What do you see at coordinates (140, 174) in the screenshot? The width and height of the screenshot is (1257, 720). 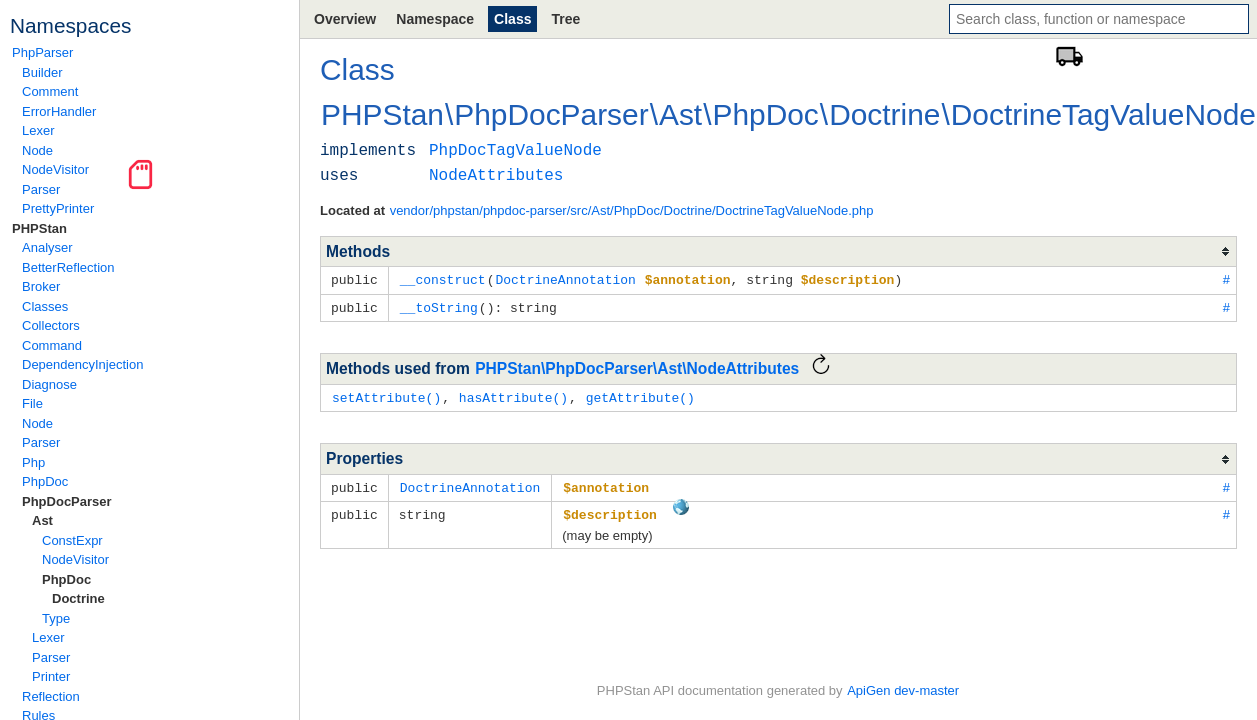 I see `access sd card storage` at bounding box center [140, 174].